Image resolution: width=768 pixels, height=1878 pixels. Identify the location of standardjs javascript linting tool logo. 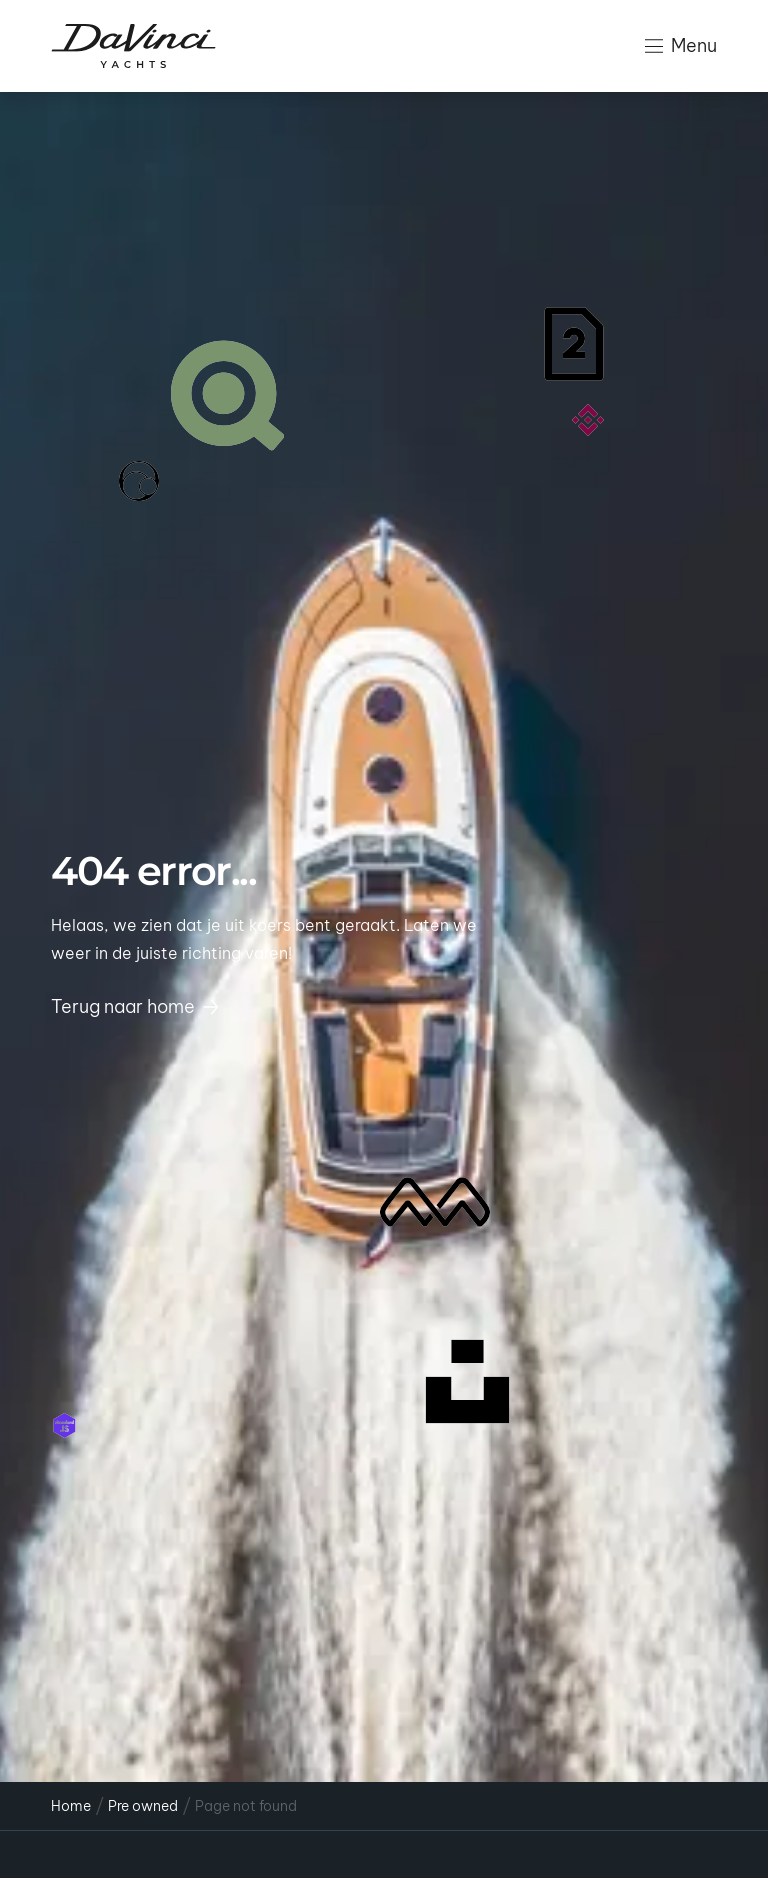
(64, 1425).